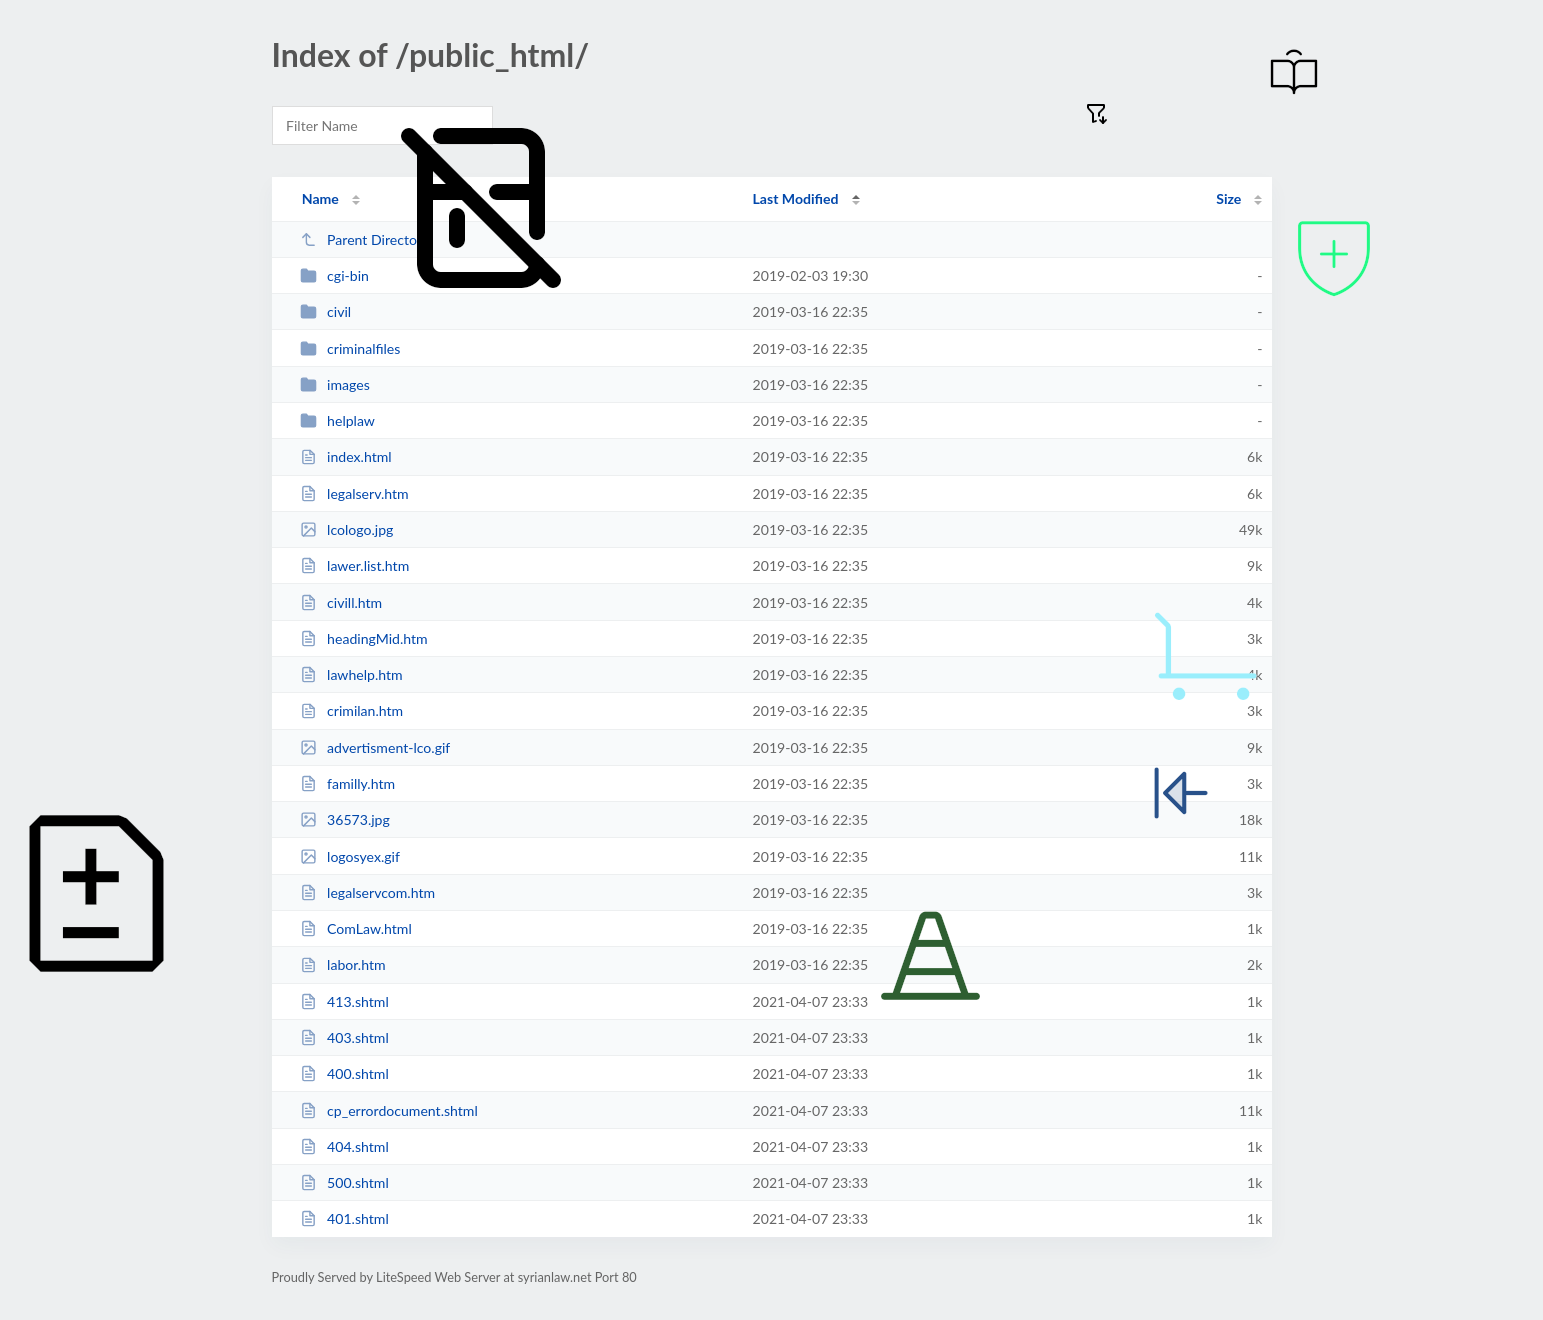 The height and width of the screenshot is (1320, 1543). I want to click on indicates an area under construction or maintenance, so click(930, 957).